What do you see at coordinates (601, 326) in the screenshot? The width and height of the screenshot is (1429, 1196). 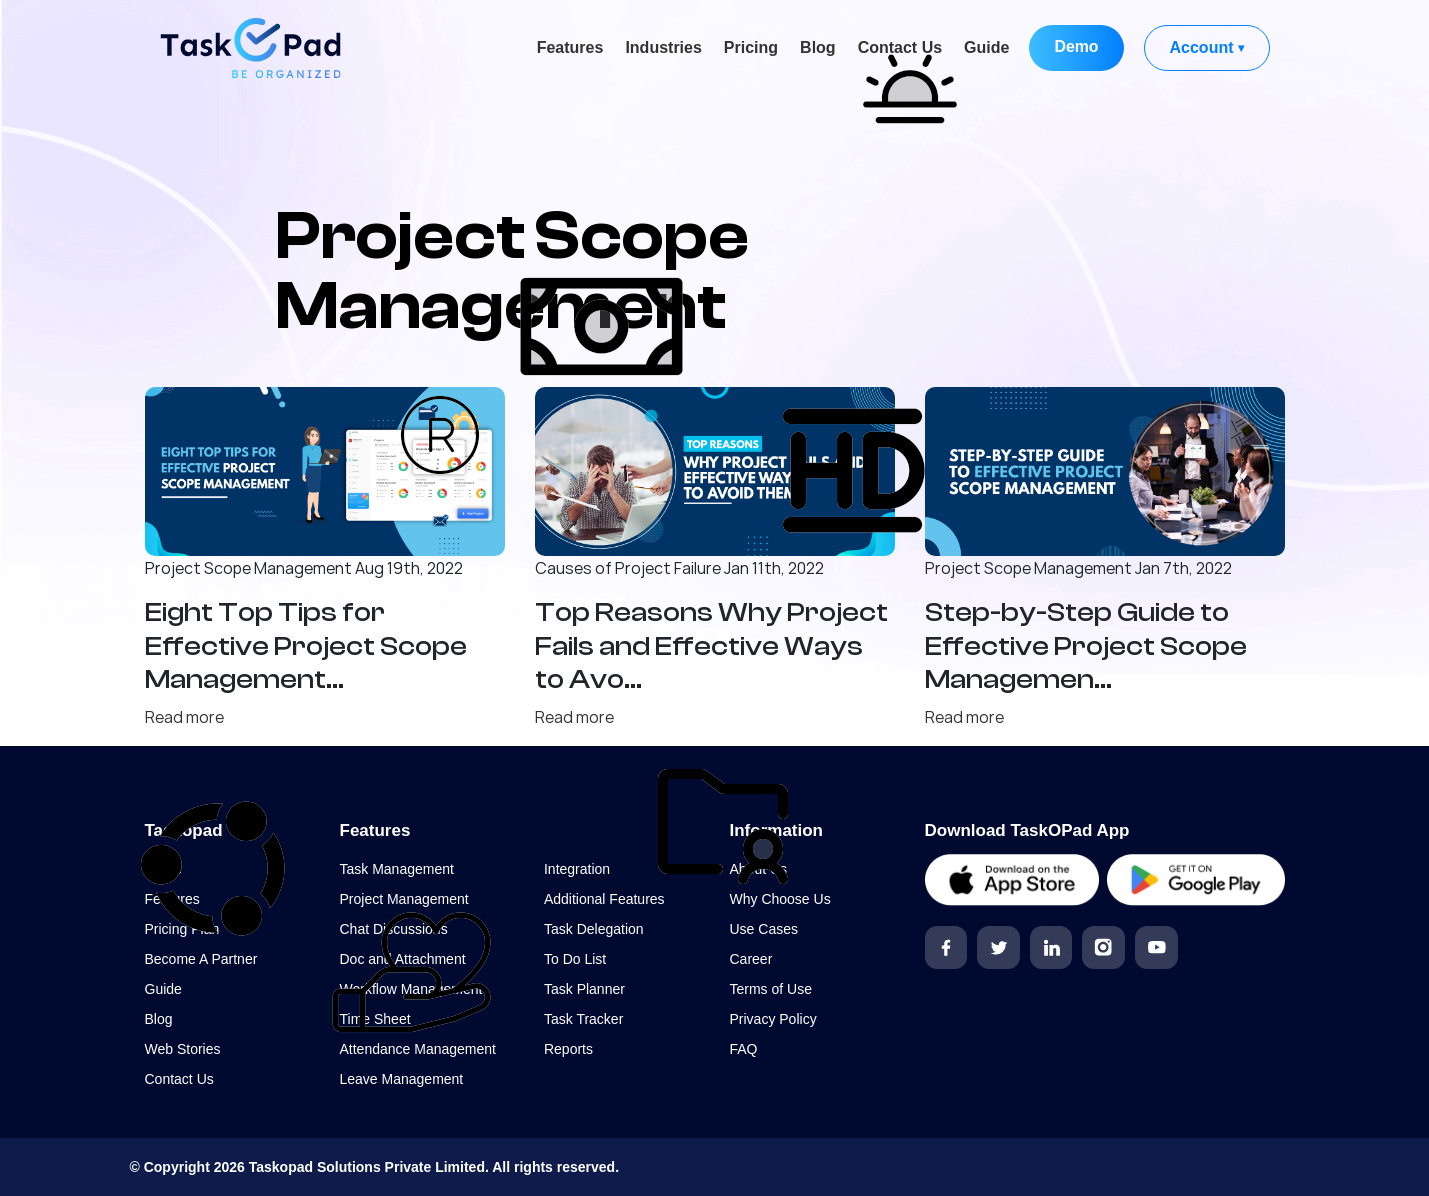 I see `view payment or billing information` at bounding box center [601, 326].